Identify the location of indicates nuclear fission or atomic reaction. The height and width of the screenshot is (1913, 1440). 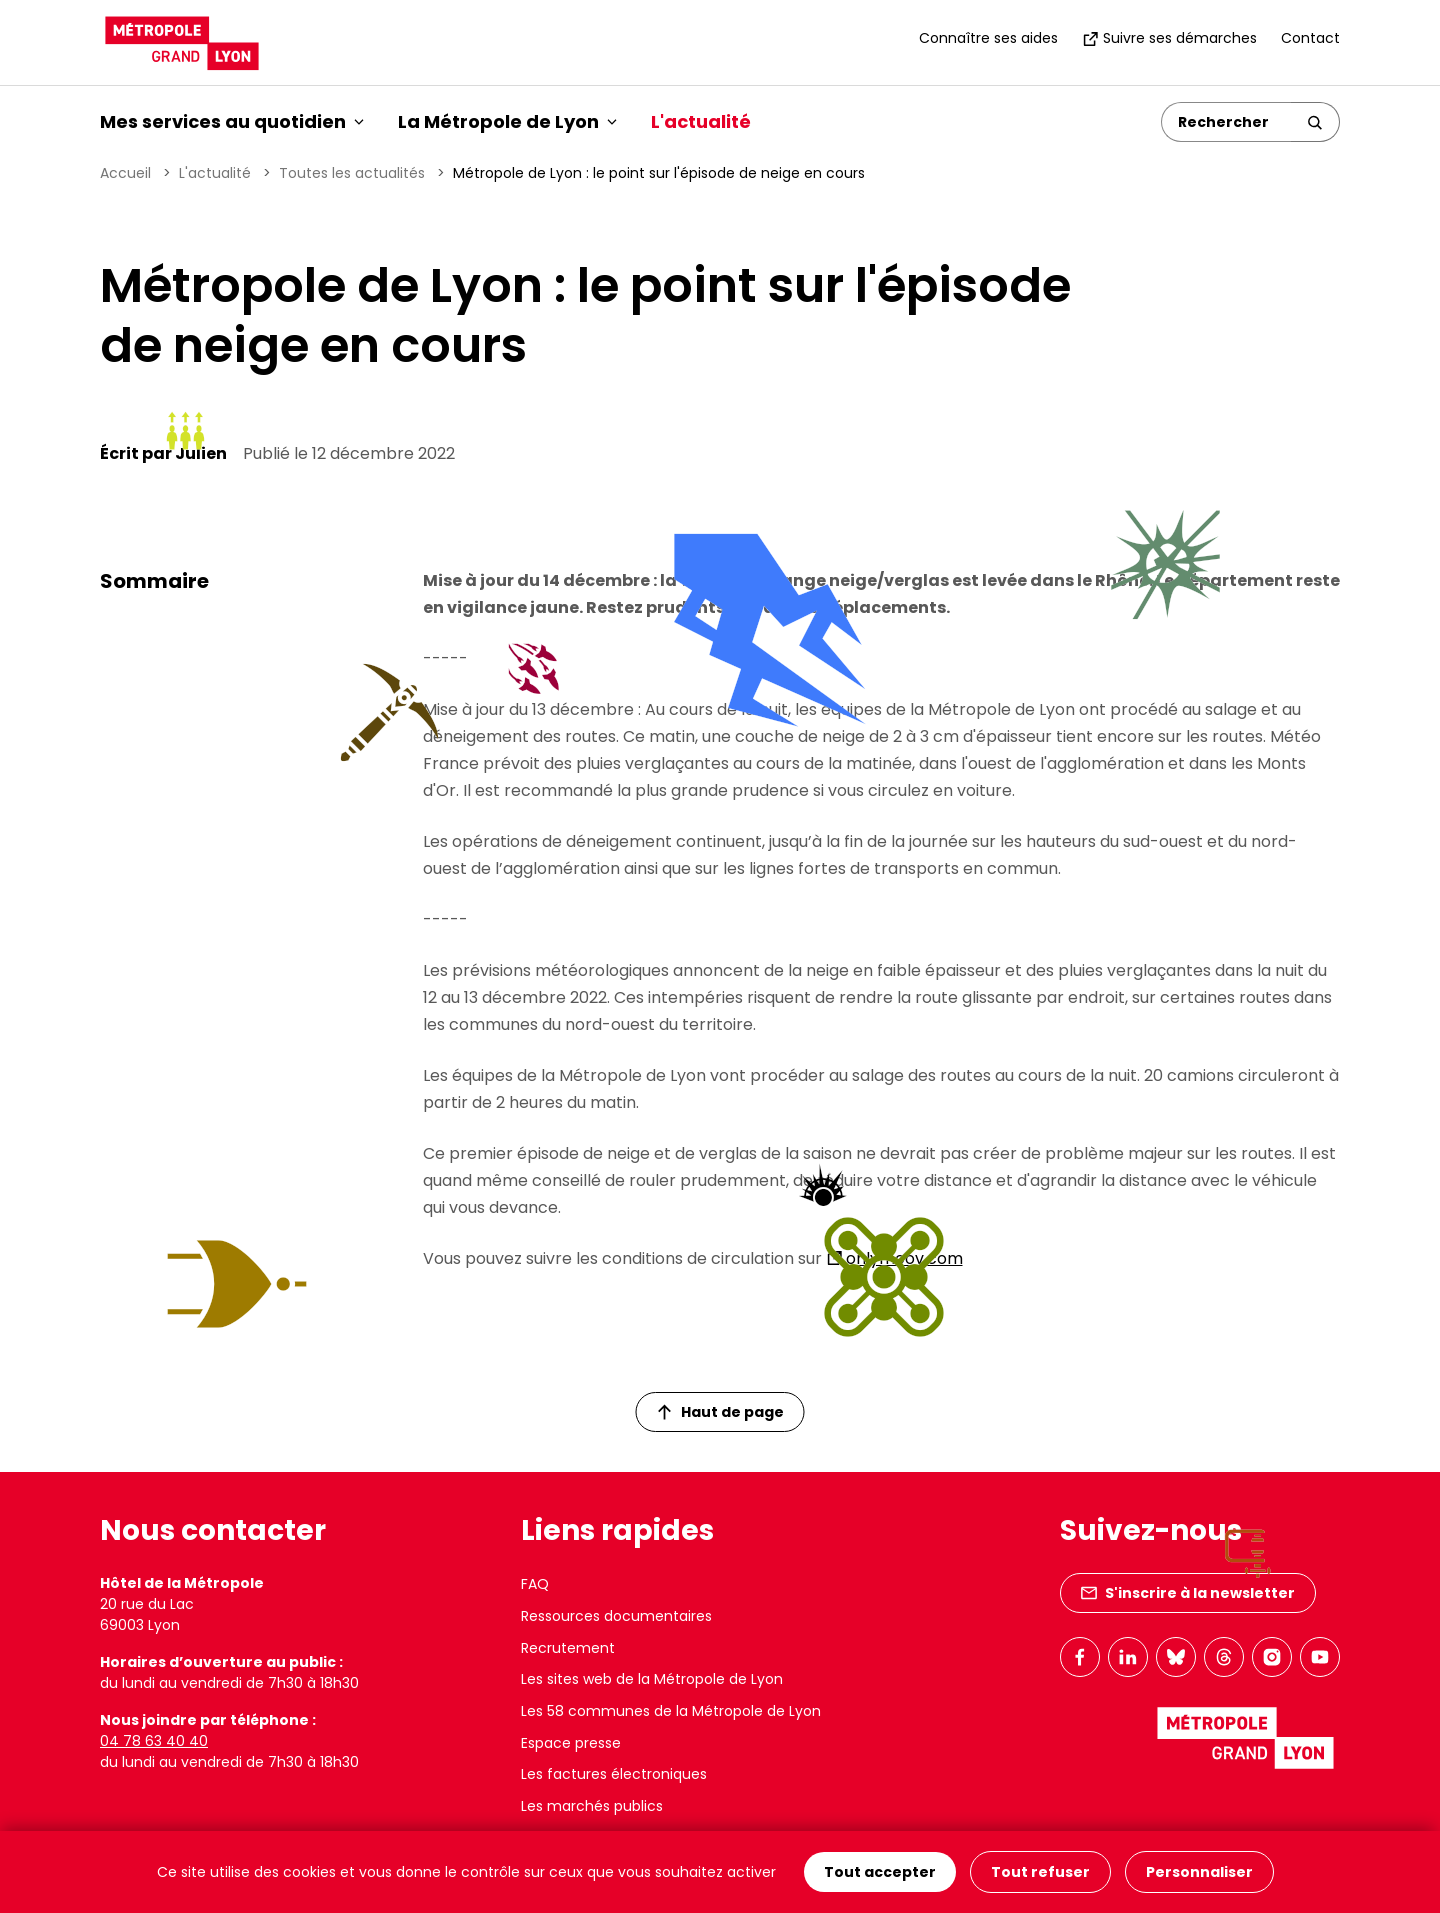
(1165, 564).